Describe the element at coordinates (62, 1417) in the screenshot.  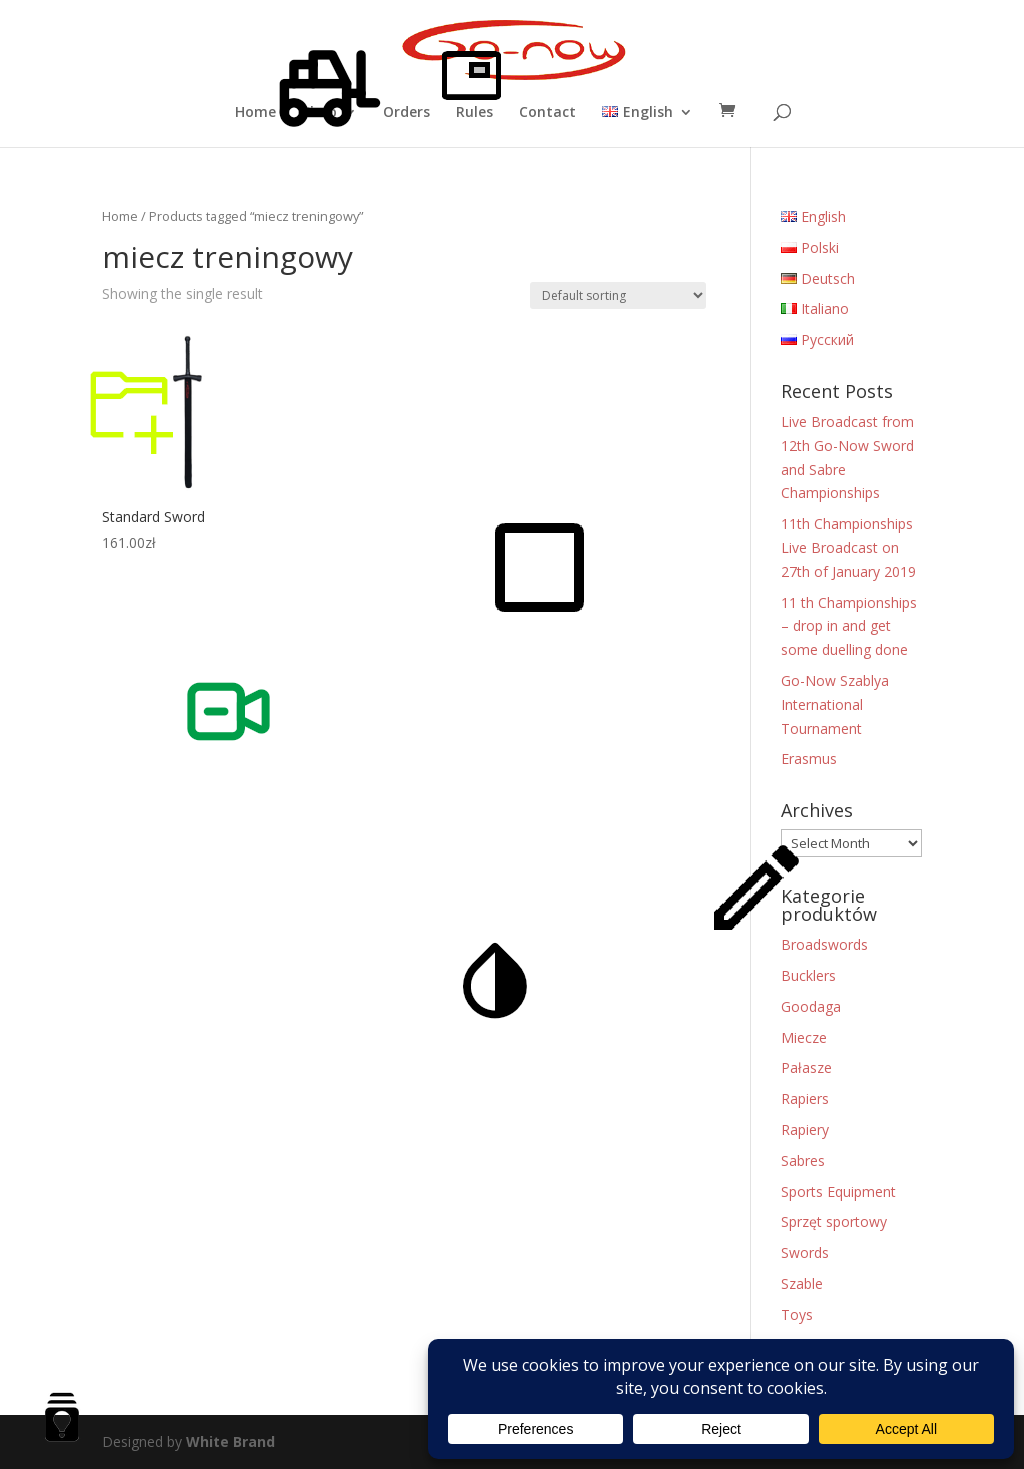
I see `view batch predictions or queued insights` at that location.